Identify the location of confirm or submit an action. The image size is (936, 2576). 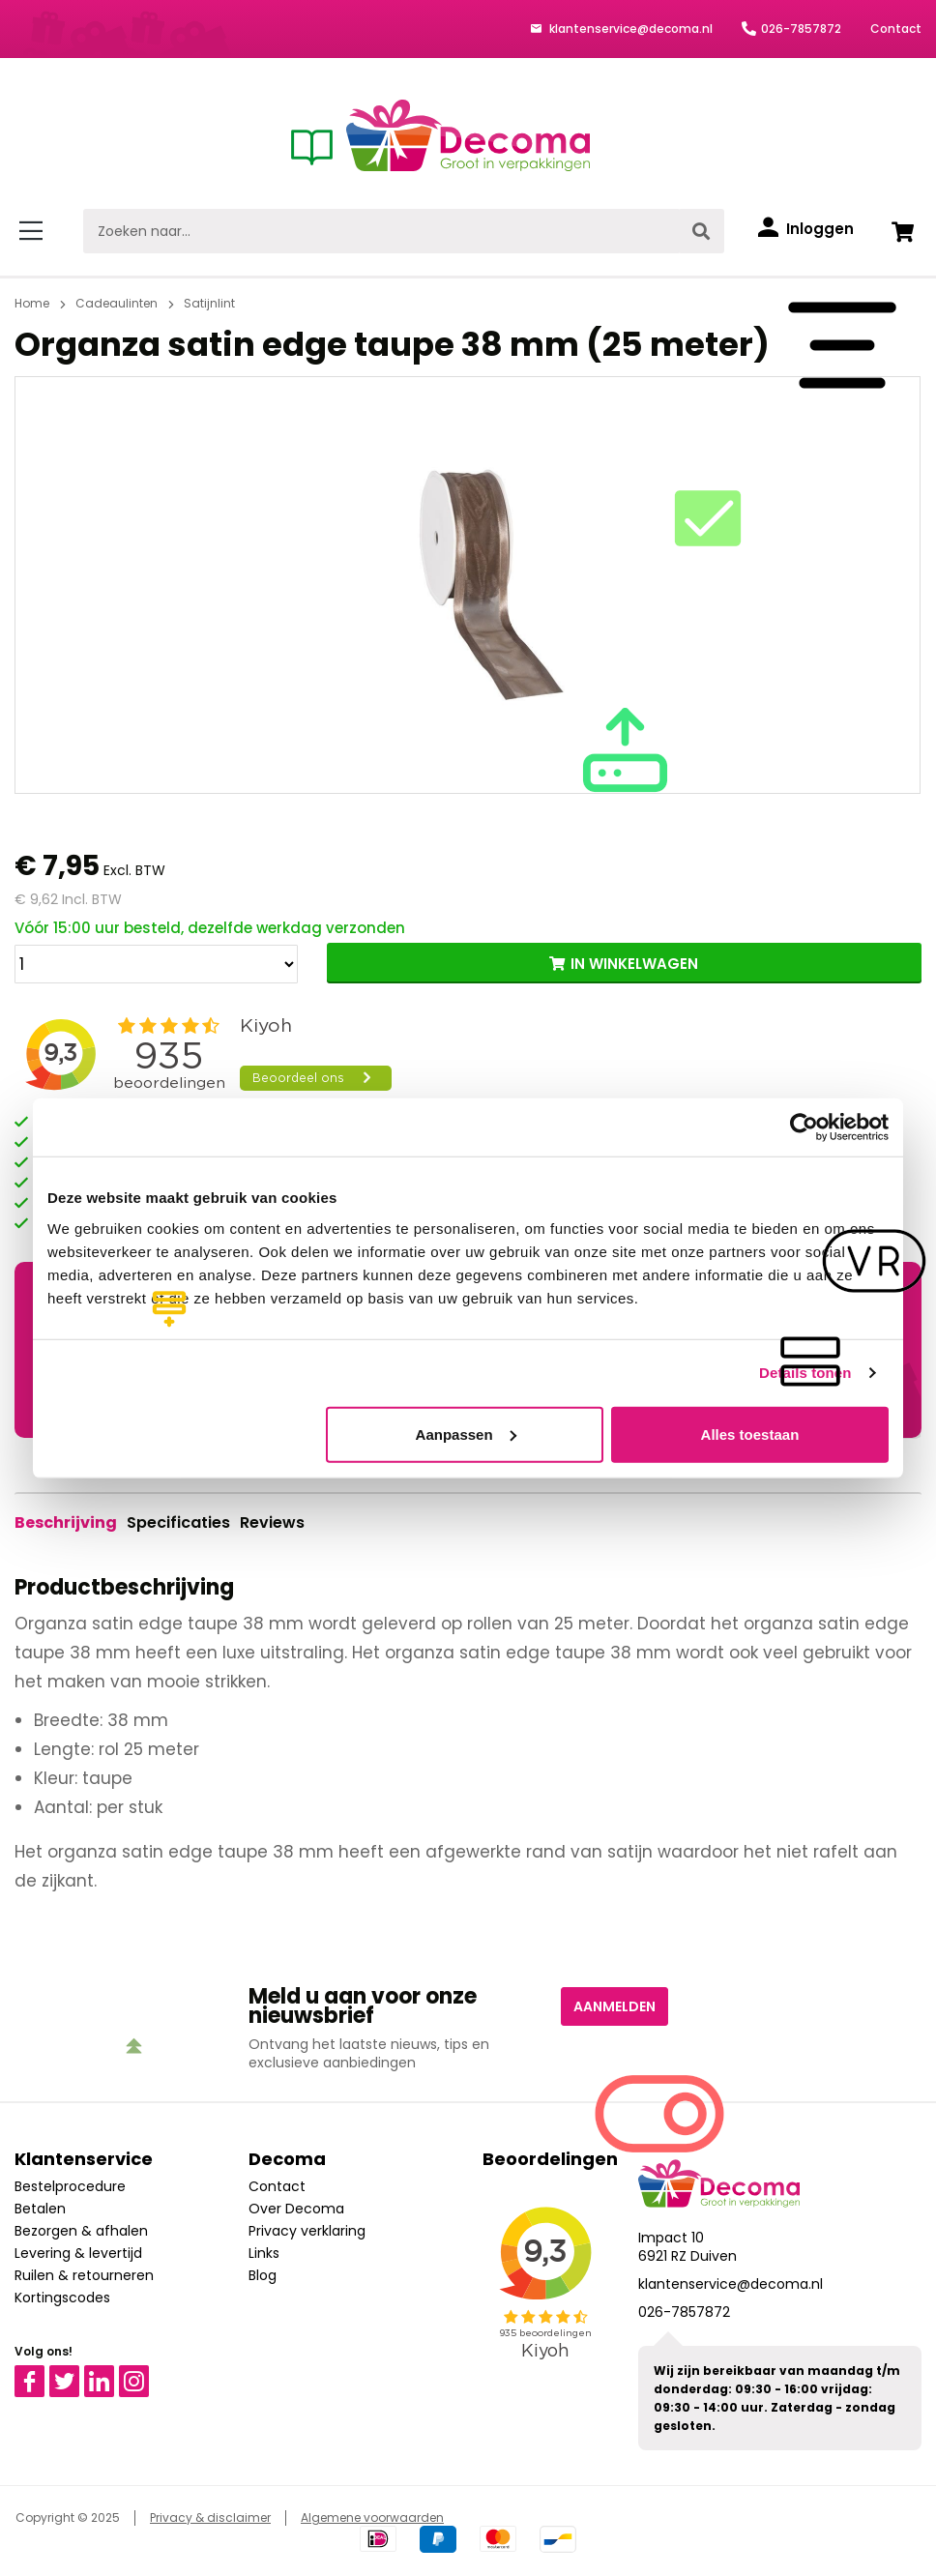
(708, 518).